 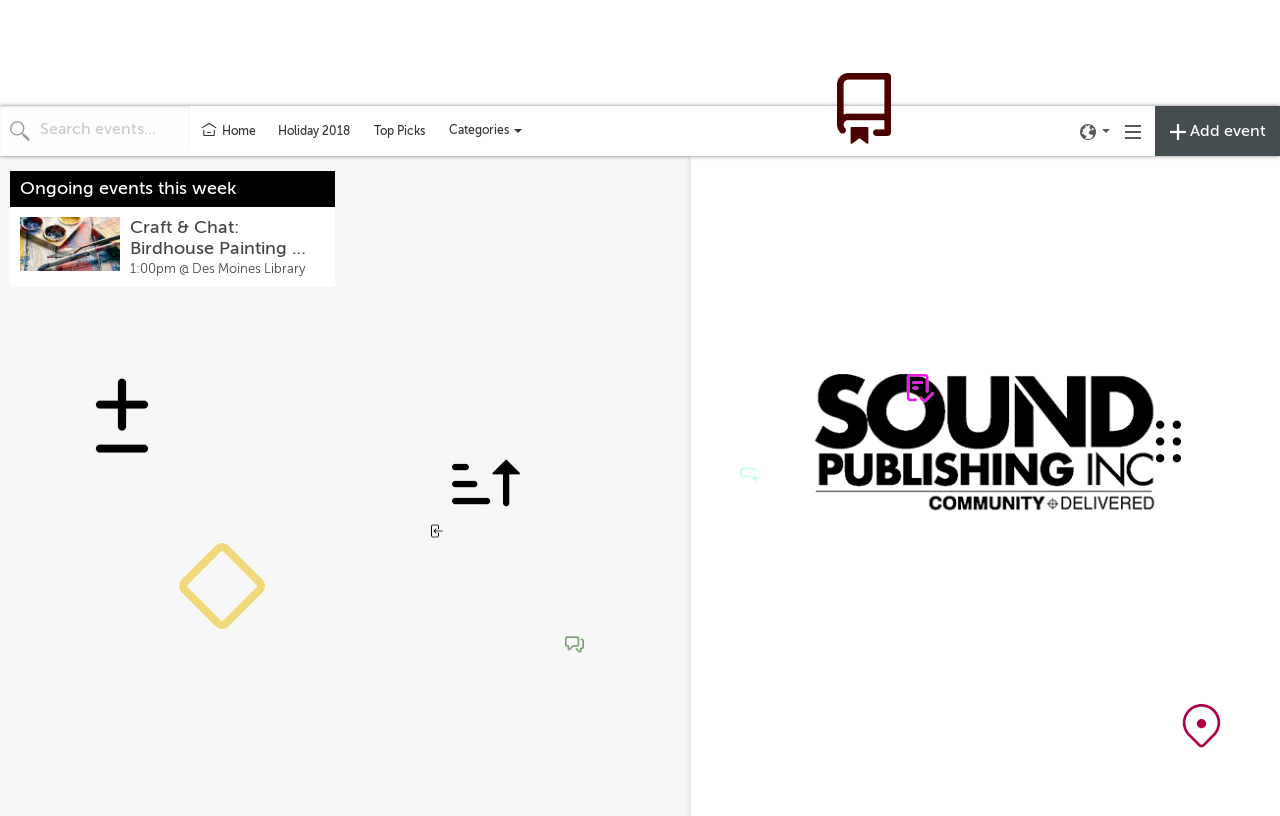 I want to click on sort items in ascending order, so click(x=486, y=483).